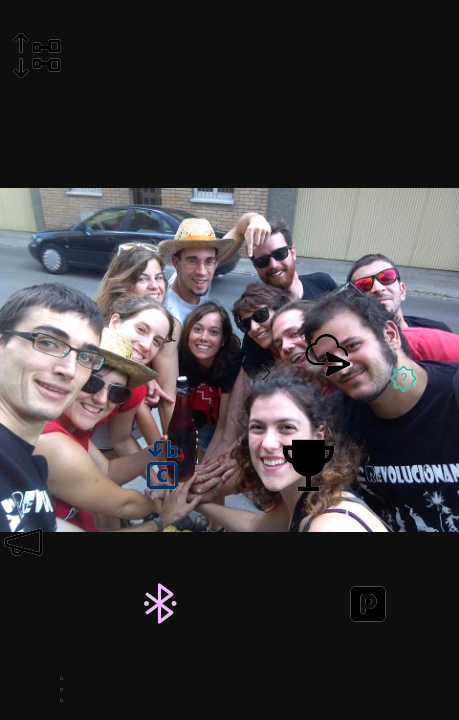 The width and height of the screenshot is (459, 720). Describe the element at coordinates (308, 465) in the screenshot. I see `view your achievements or awards` at that location.